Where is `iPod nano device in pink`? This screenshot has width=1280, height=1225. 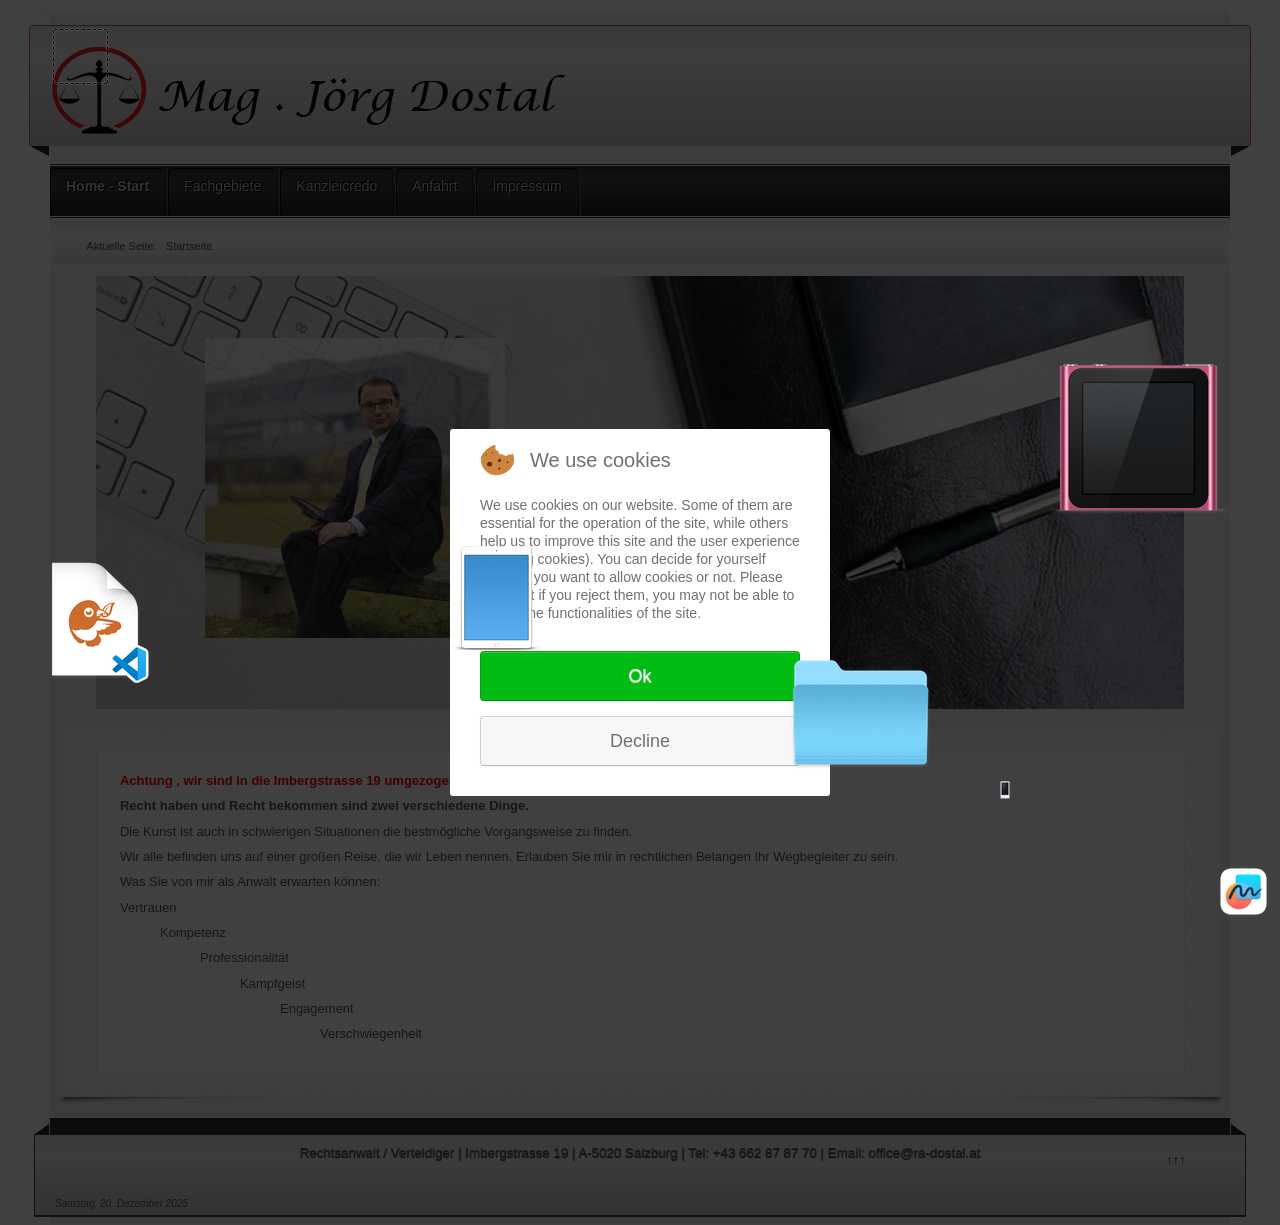 iPod nano device in pink is located at coordinates (1138, 437).